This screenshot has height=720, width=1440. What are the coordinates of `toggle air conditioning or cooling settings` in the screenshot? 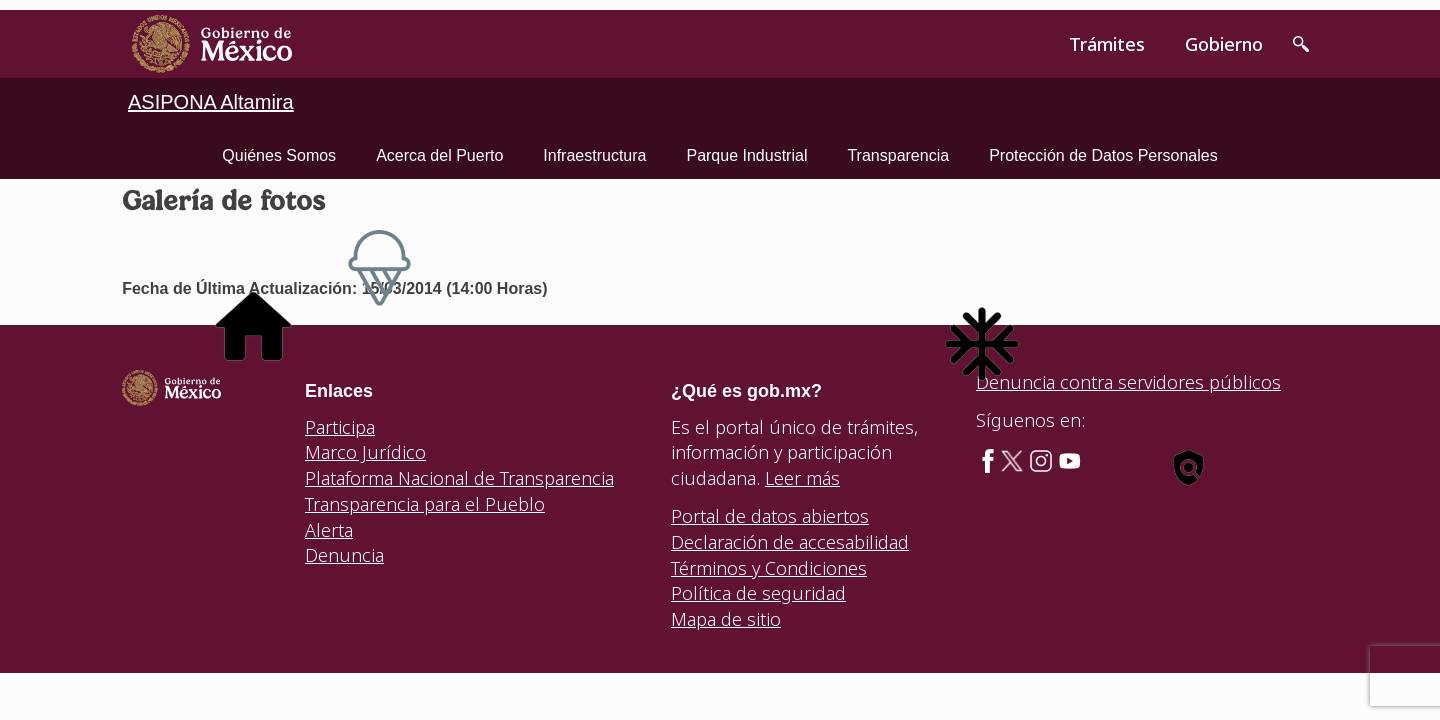 It's located at (982, 344).